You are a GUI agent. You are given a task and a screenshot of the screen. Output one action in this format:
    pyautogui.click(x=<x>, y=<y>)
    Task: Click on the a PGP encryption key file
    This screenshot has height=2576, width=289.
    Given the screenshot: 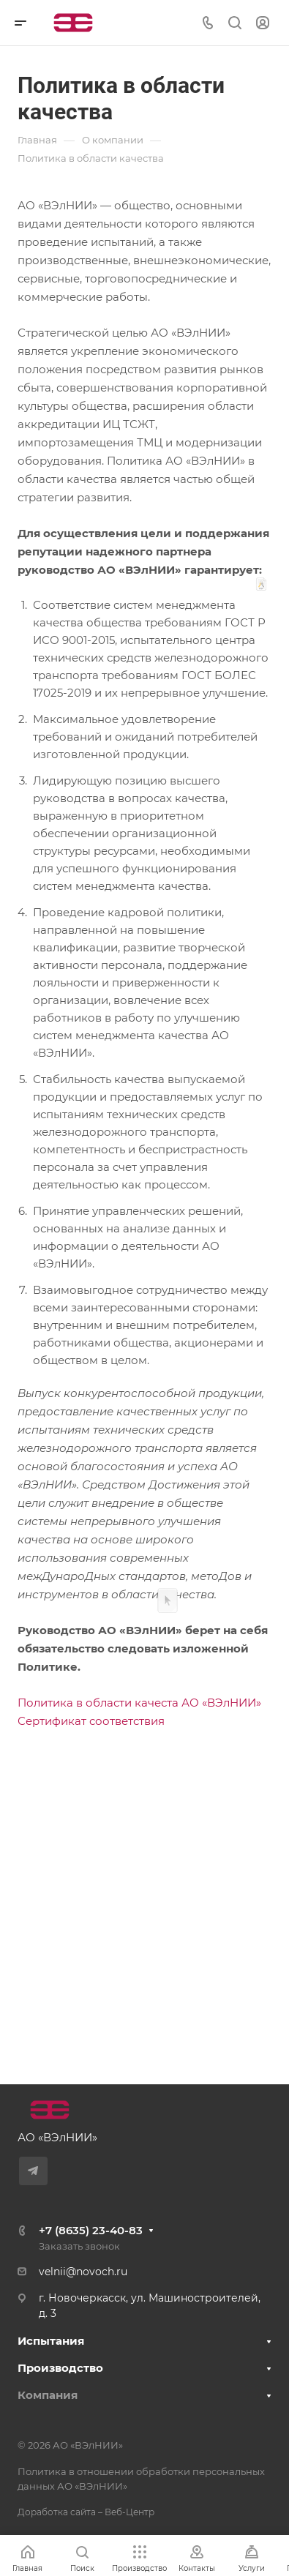 What is the action you would take?
    pyautogui.click(x=261, y=584)
    